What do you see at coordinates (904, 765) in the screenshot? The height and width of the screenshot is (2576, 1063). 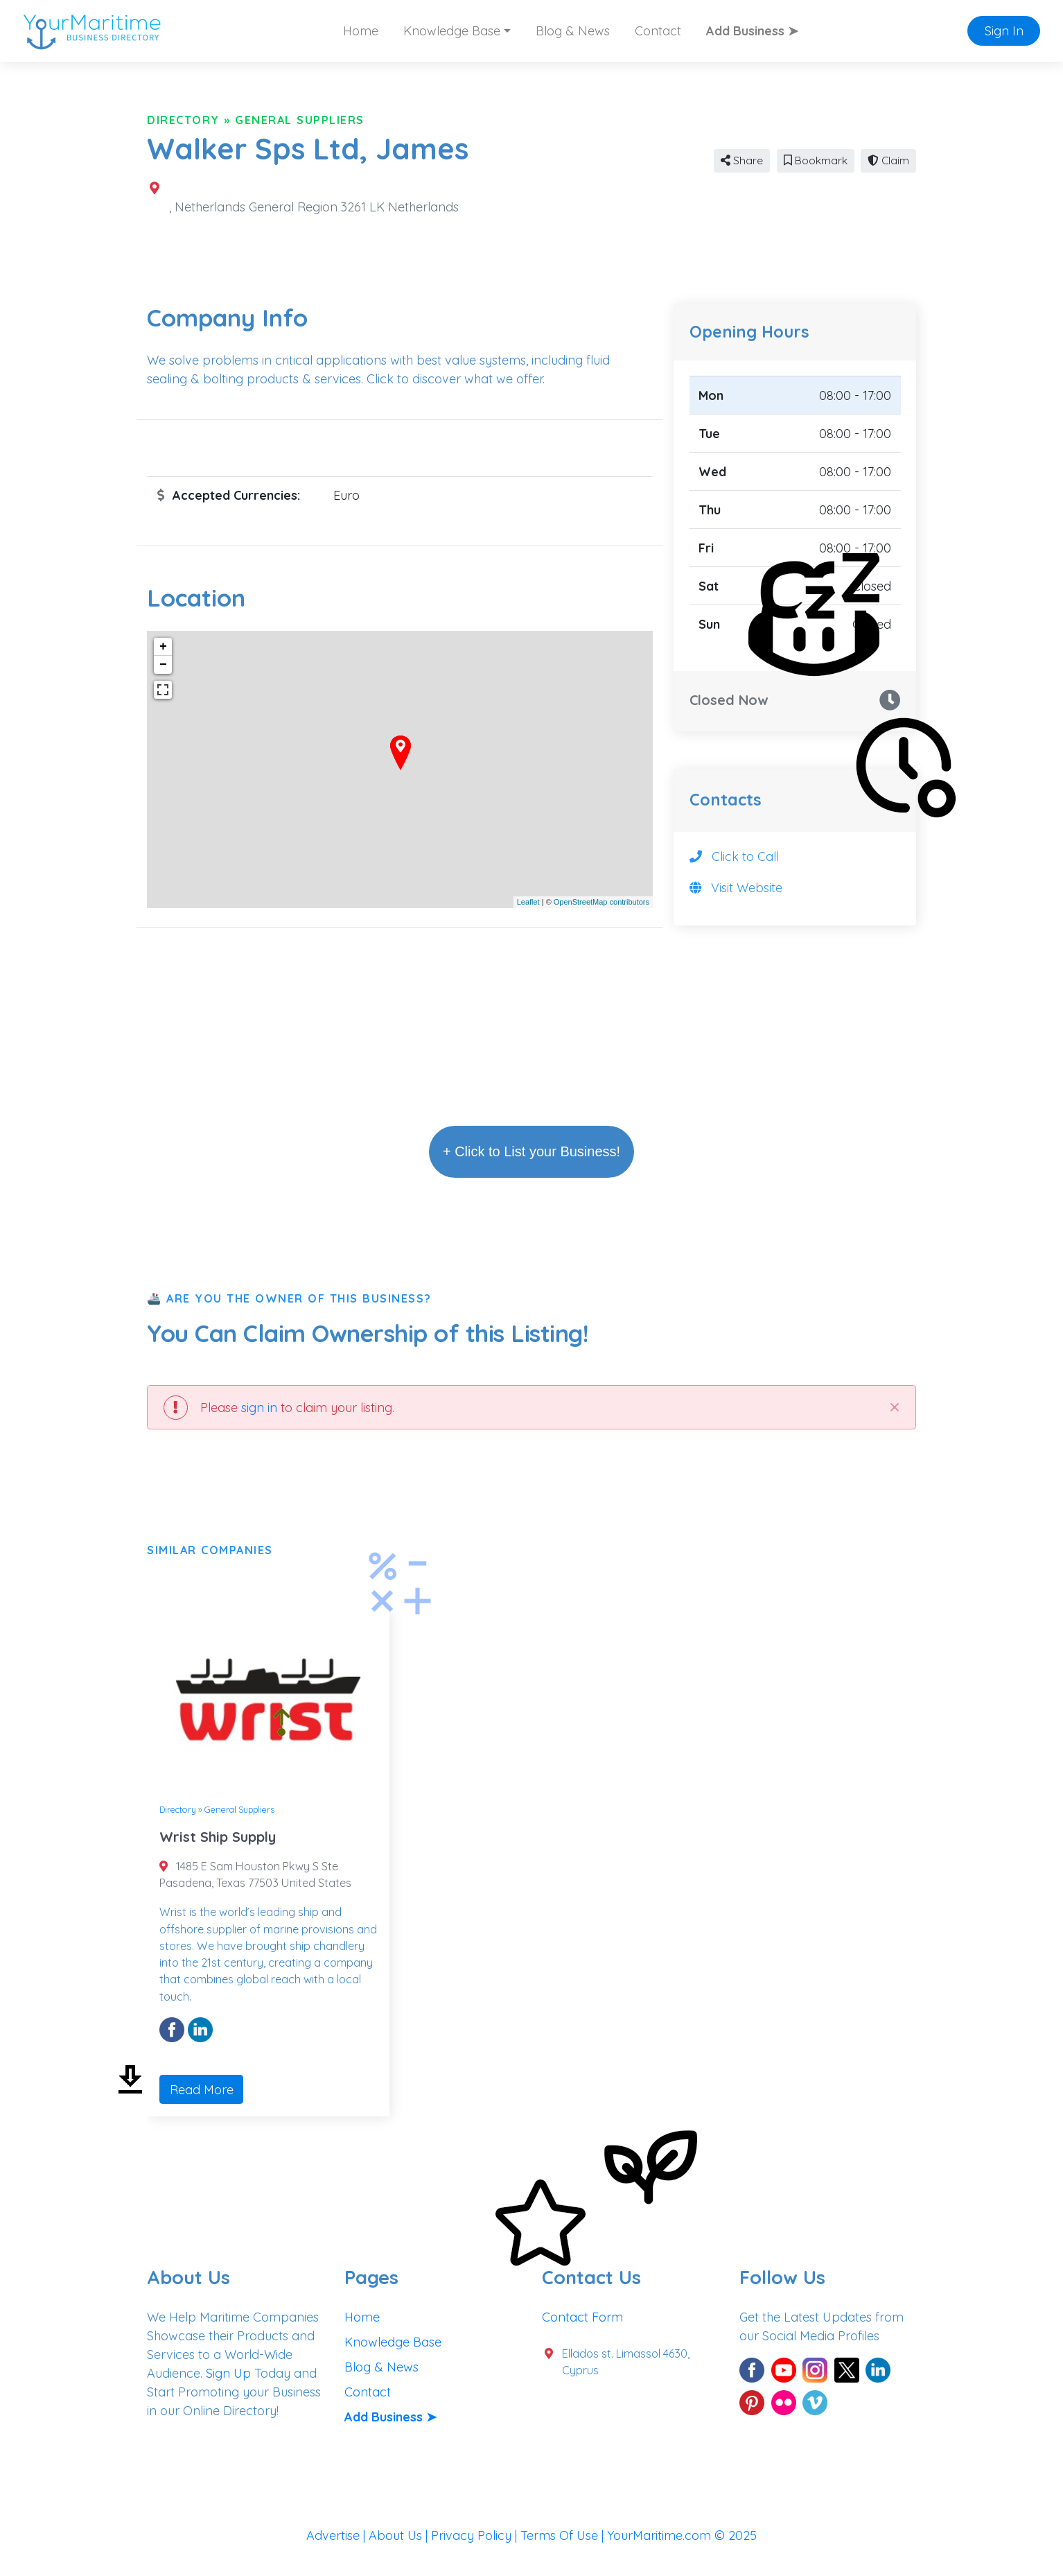 I see `start recording time or duration` at bounding box center [904, 765].